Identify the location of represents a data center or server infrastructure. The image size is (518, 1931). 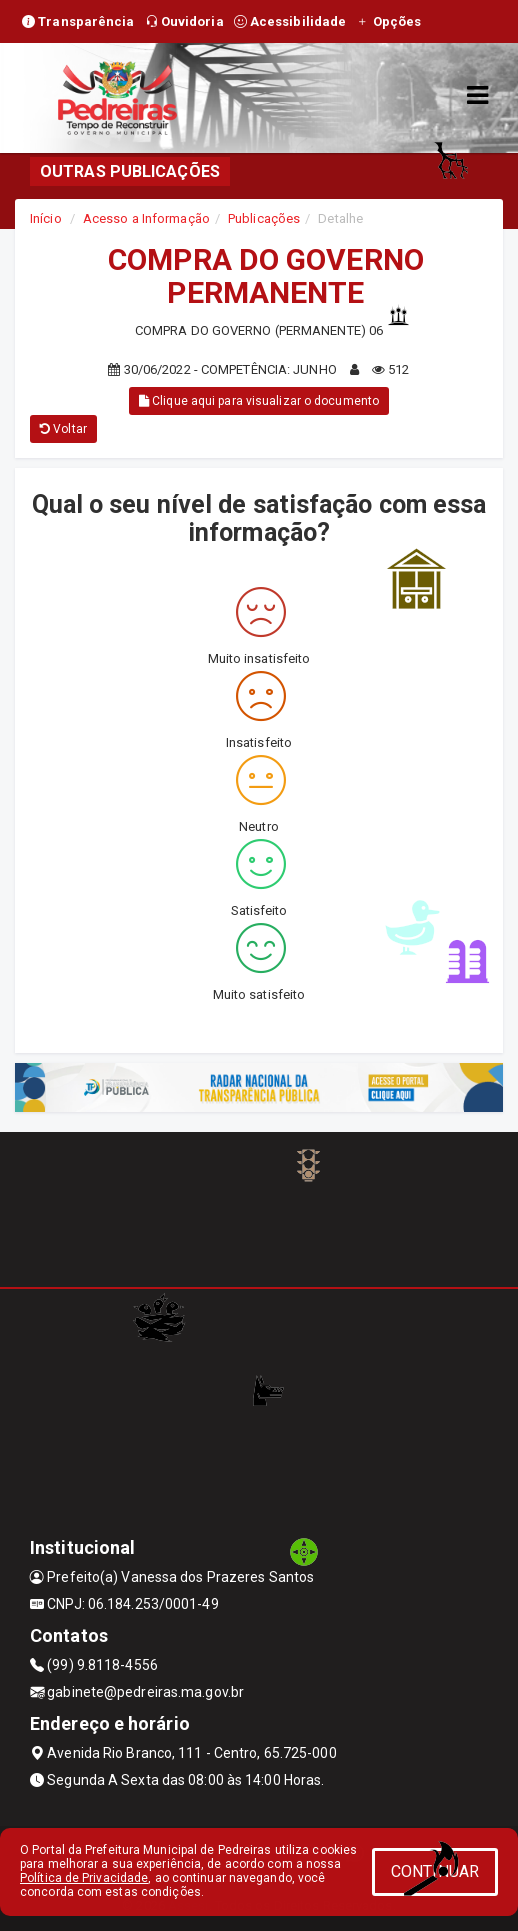
(467, 961).